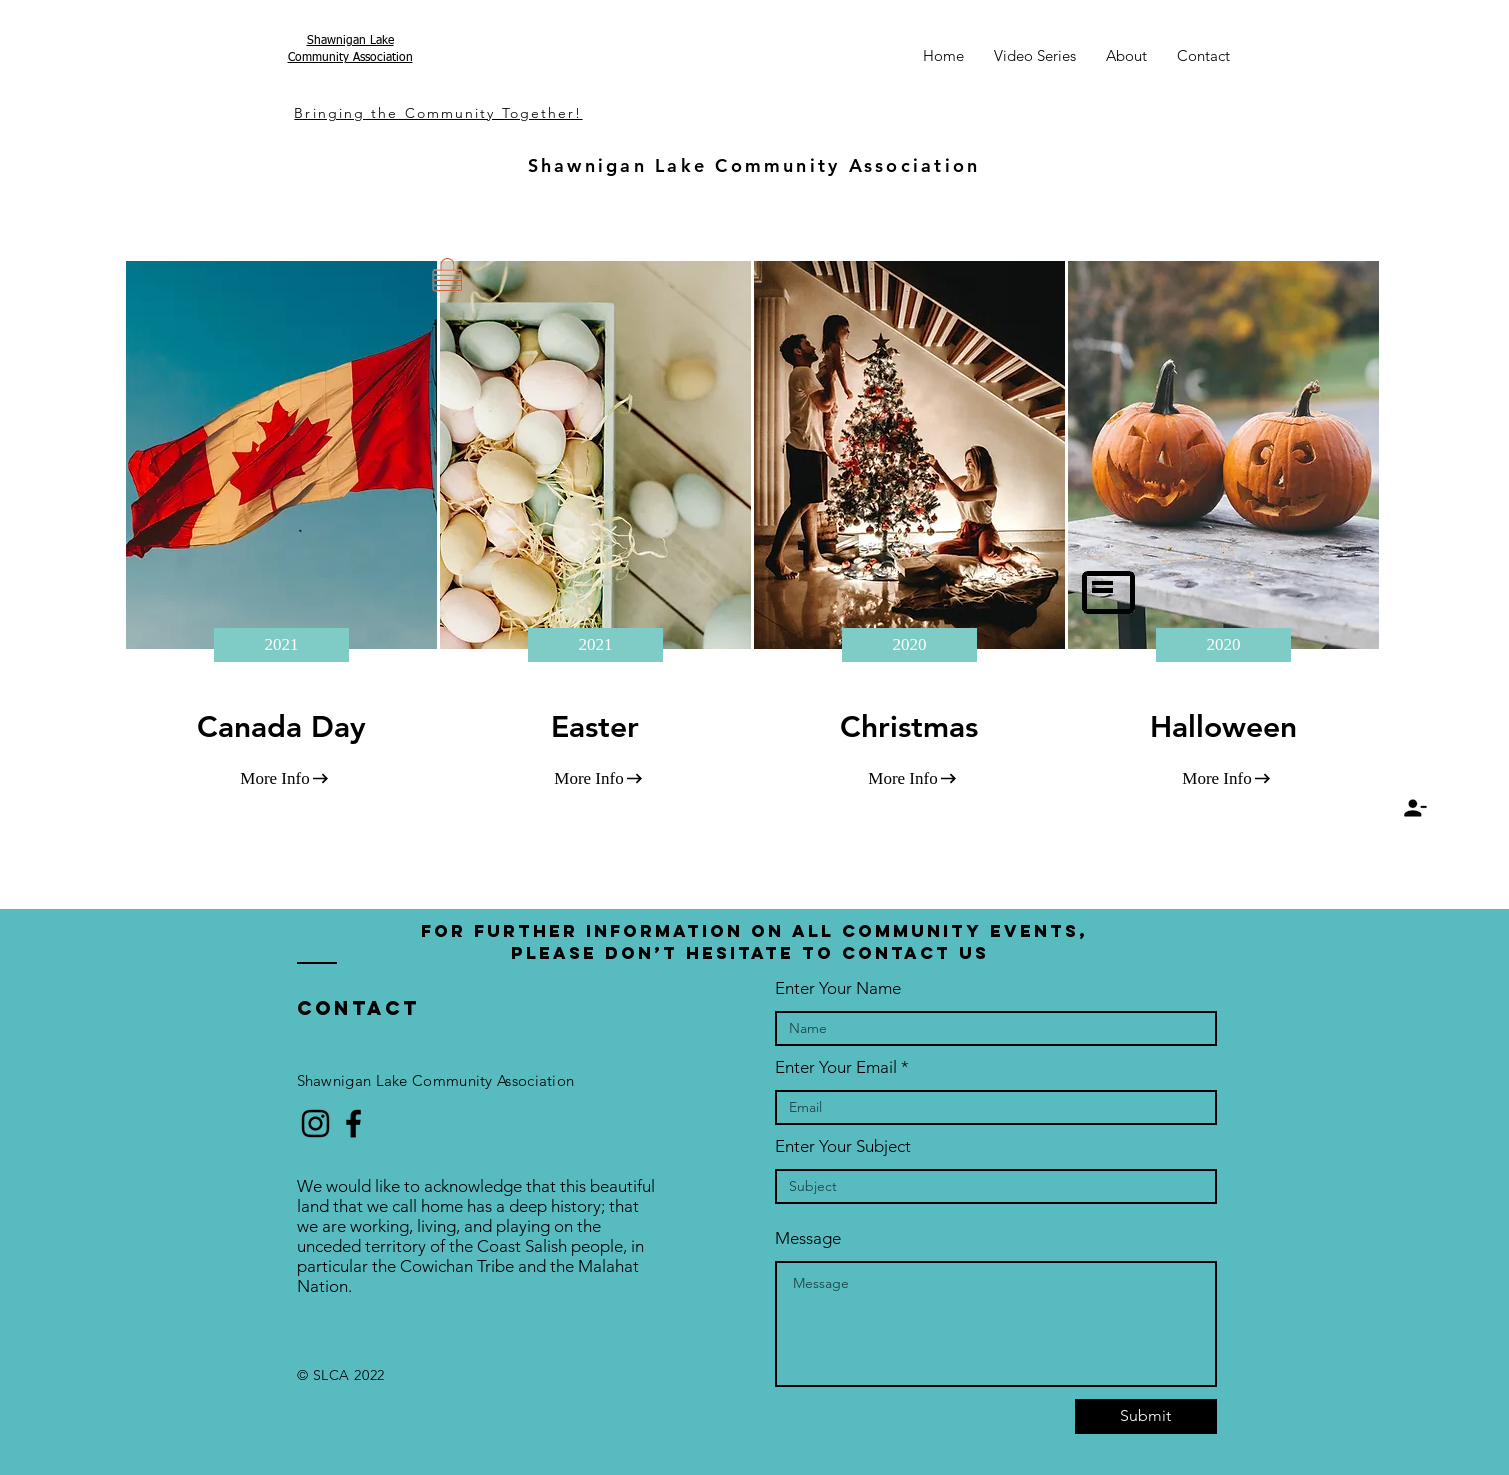 Image resolution: width=1509 pixels, height=1475 pixels. What do you see at coordinates (1108, 592) in the screenshot?
I see `view featured playlist` at bounding box center [1108, 592].